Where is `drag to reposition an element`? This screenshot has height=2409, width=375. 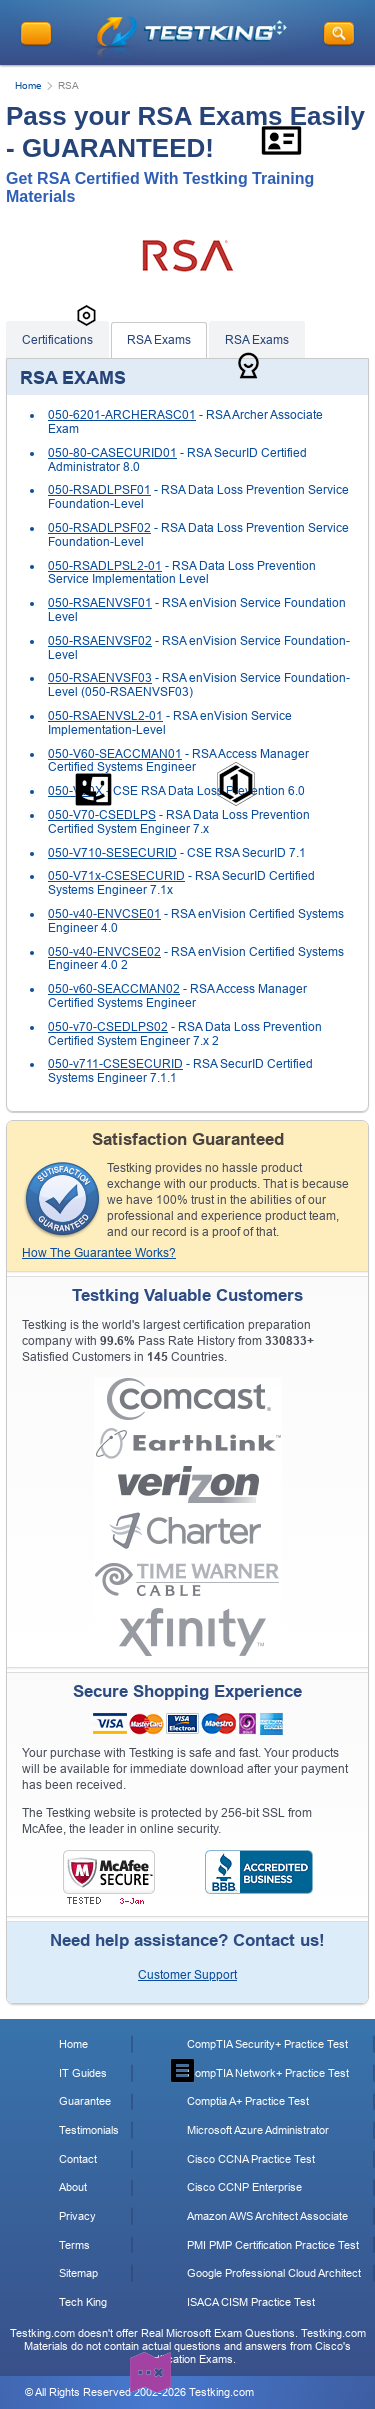 drag to reposition an element is located at coordinates (279, 27).